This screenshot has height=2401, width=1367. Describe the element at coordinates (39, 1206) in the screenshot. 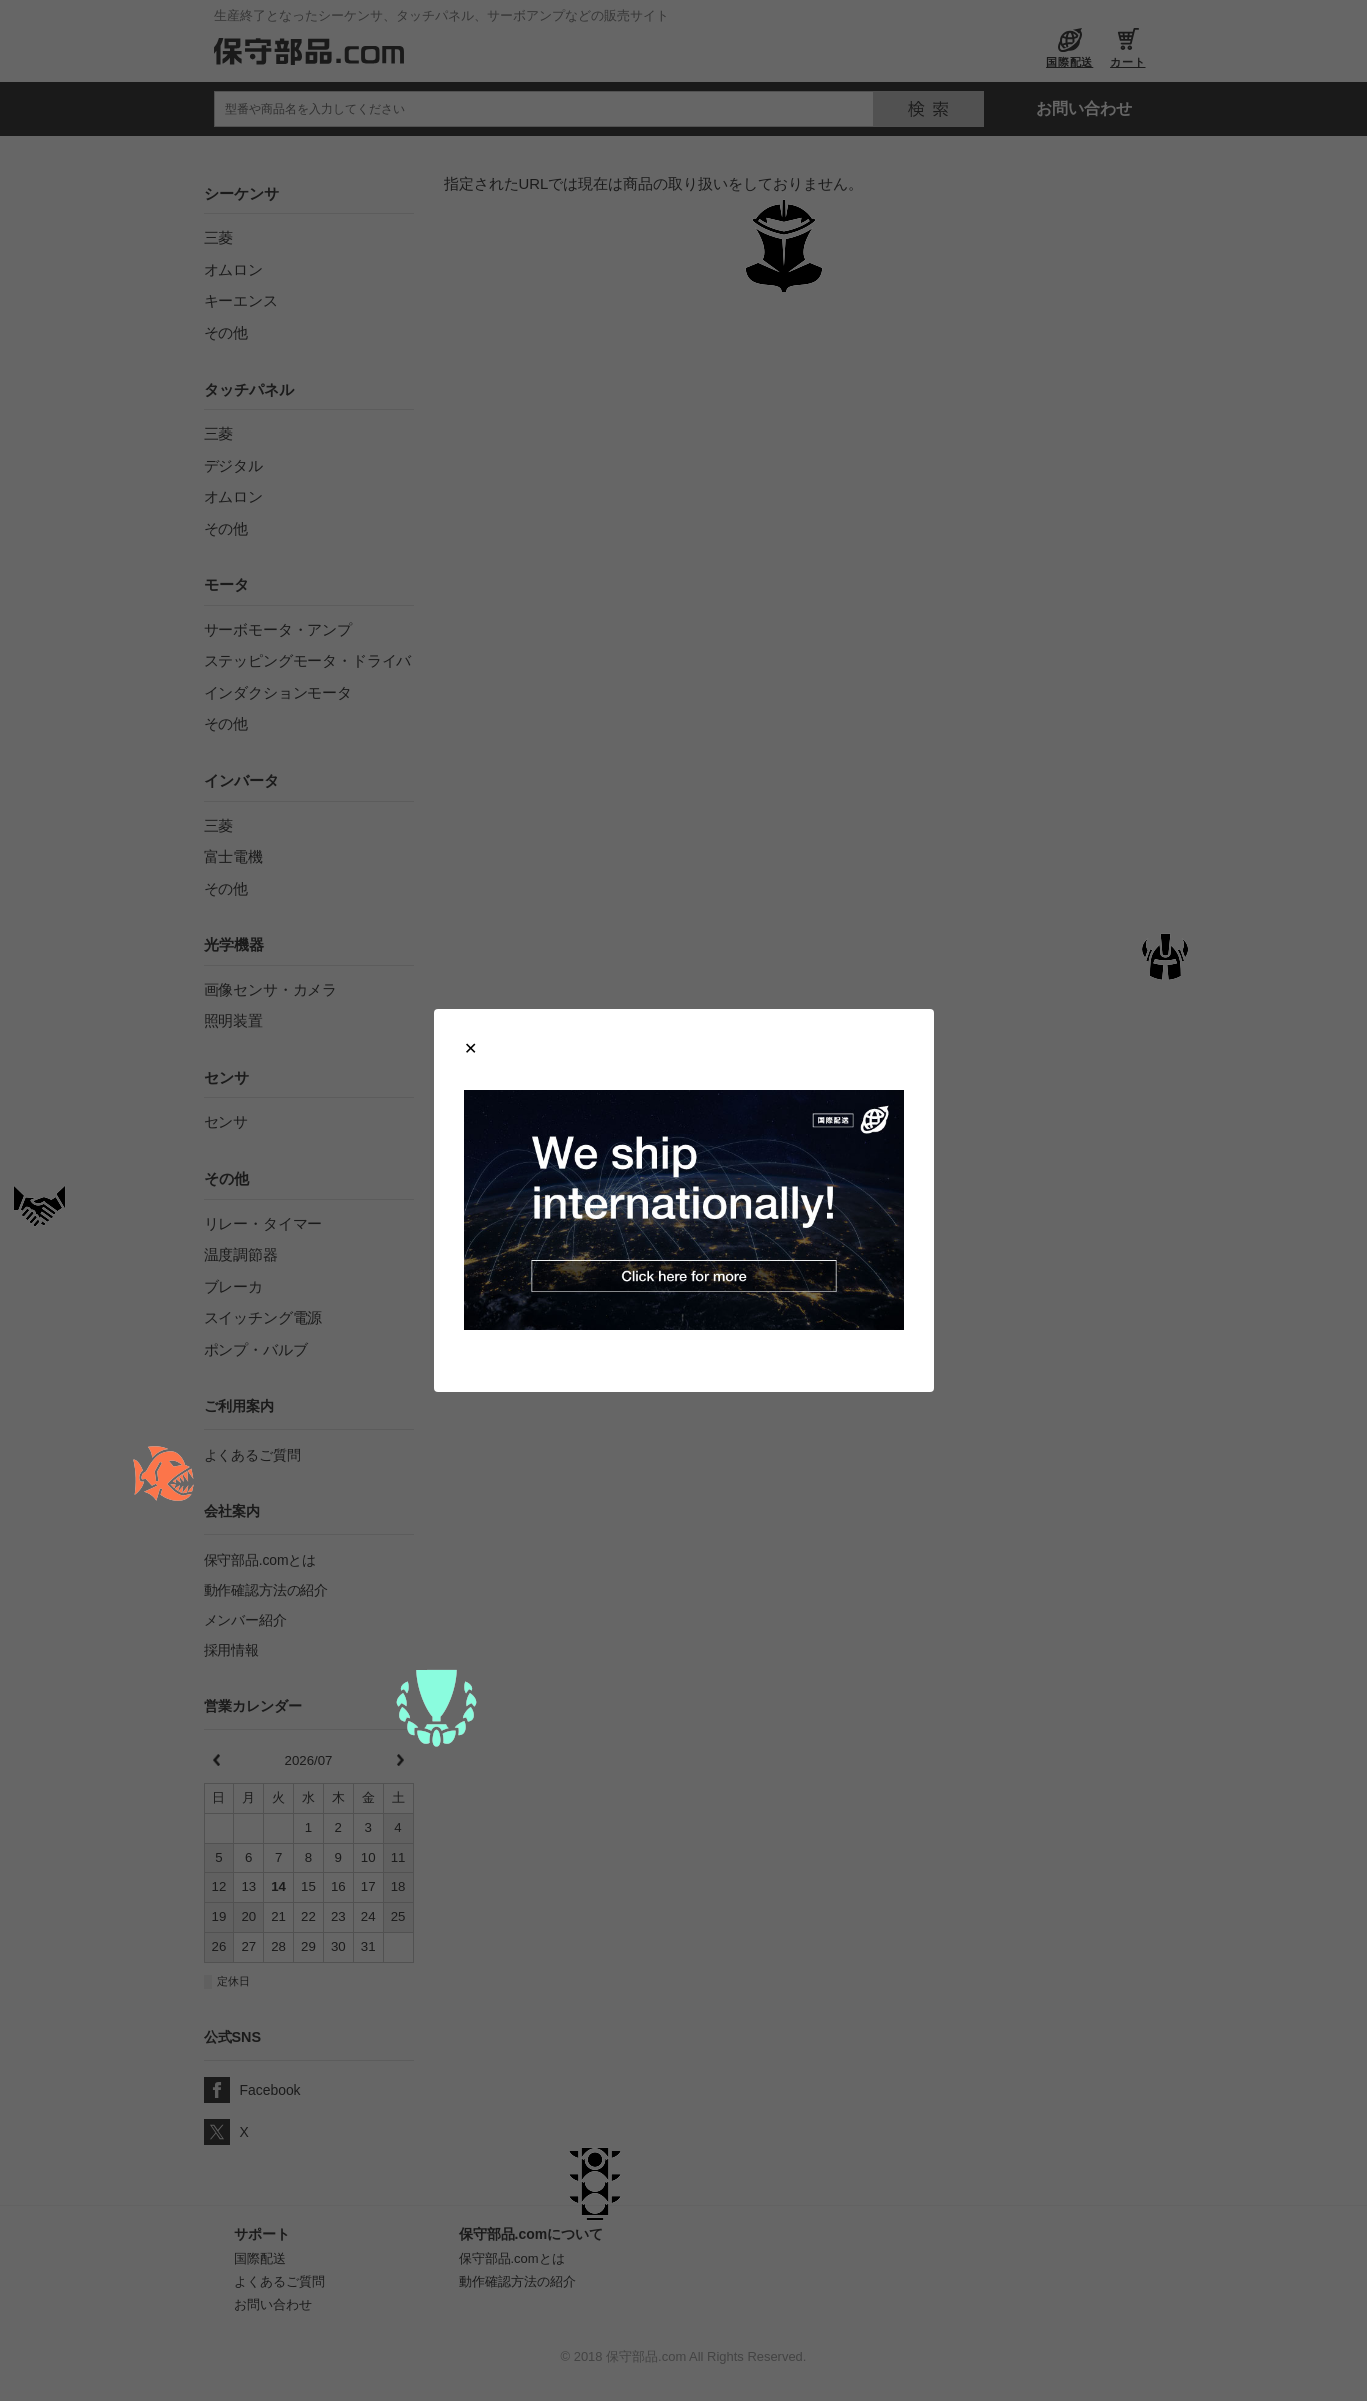

I see `confirm a deal or agreement` at that location.